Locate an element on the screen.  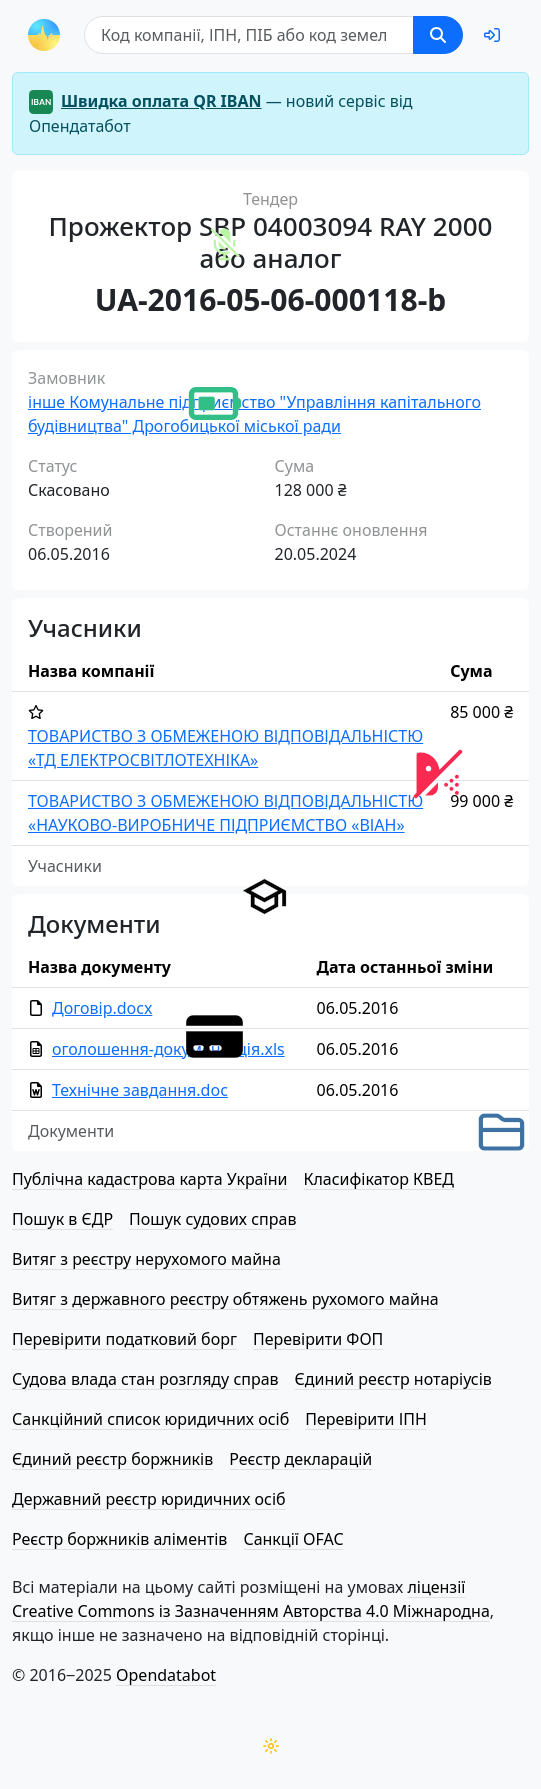
access education or school-related features is located at coordinates (264, 896).